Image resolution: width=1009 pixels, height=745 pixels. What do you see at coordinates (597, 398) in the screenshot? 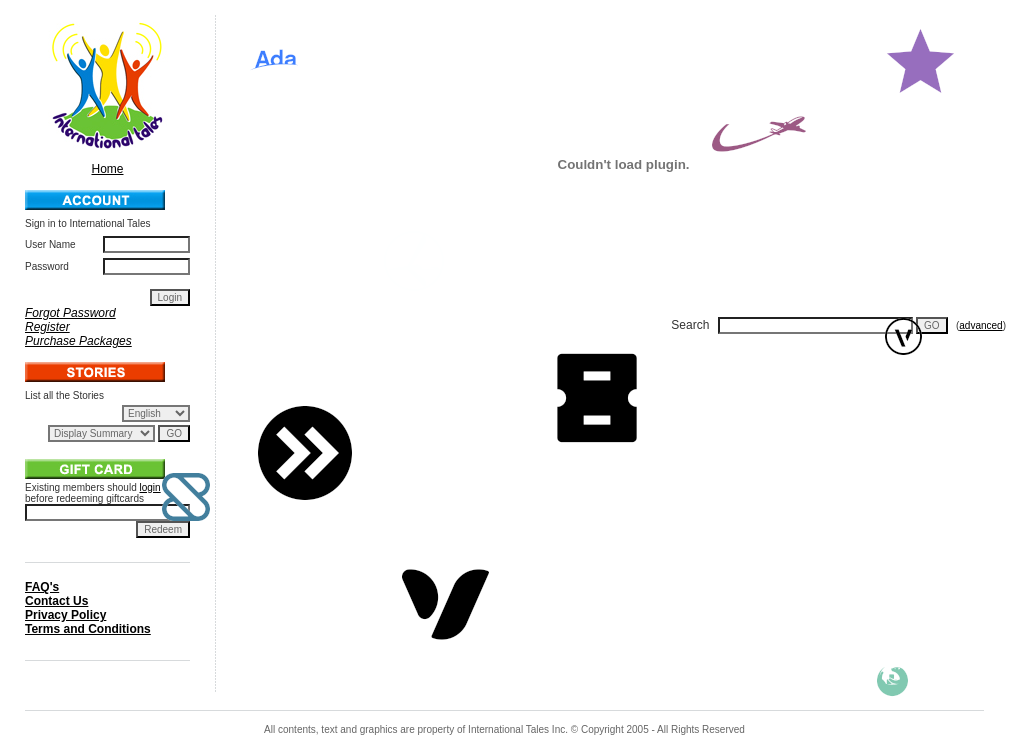
I see `apply a coupon or discount code` at bounding box center [597, 398].